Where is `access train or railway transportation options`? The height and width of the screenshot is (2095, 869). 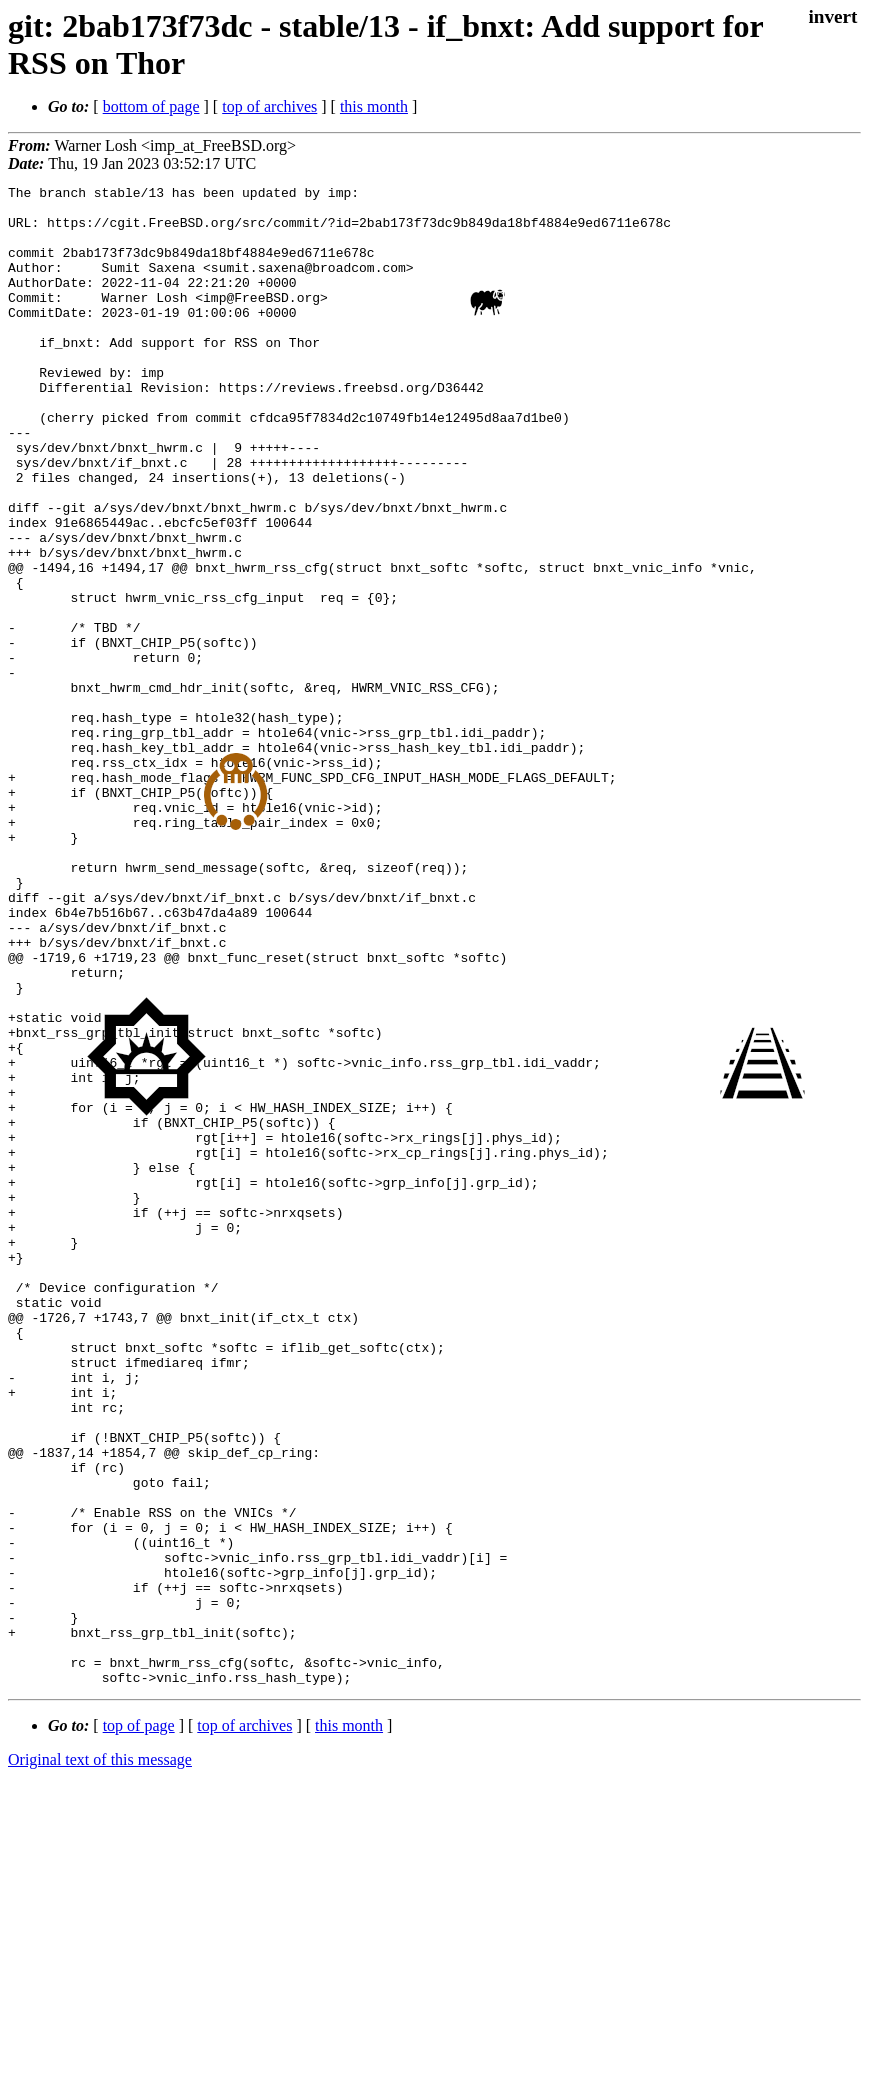
access train or railway transportation options is located at coordinates (762, 1057).